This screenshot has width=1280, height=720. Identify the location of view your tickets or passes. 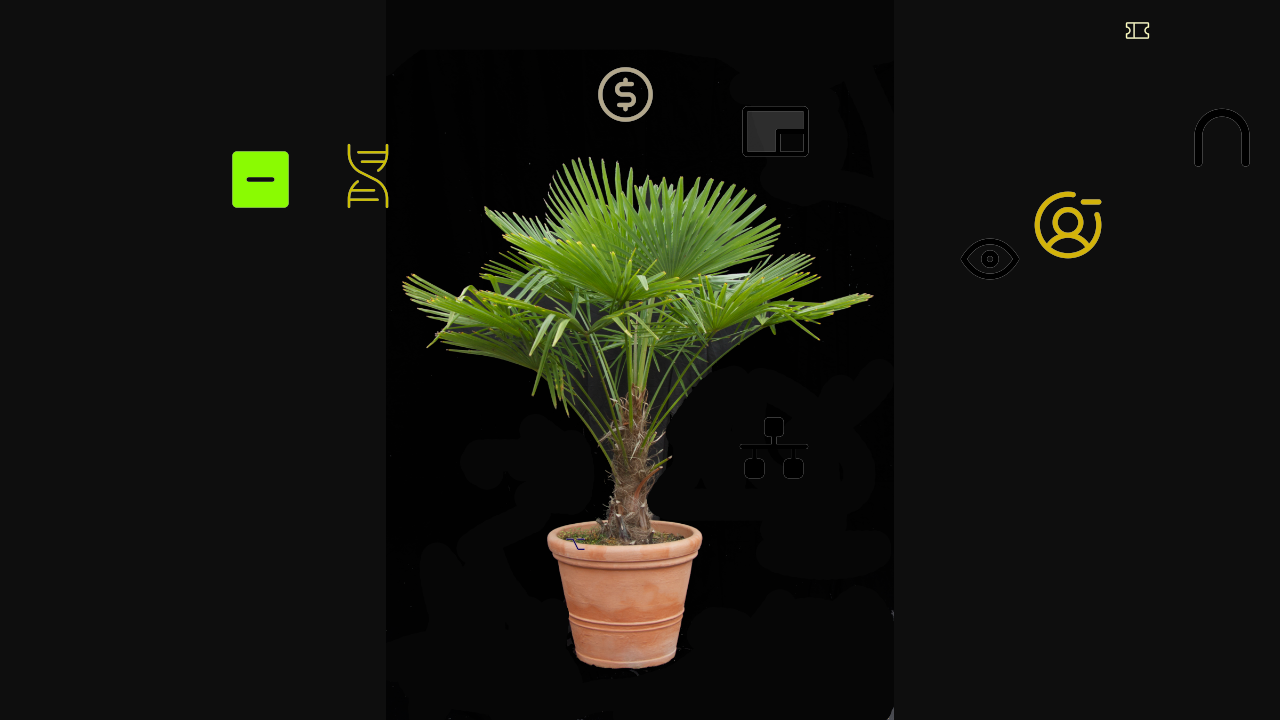
(1137, 30).